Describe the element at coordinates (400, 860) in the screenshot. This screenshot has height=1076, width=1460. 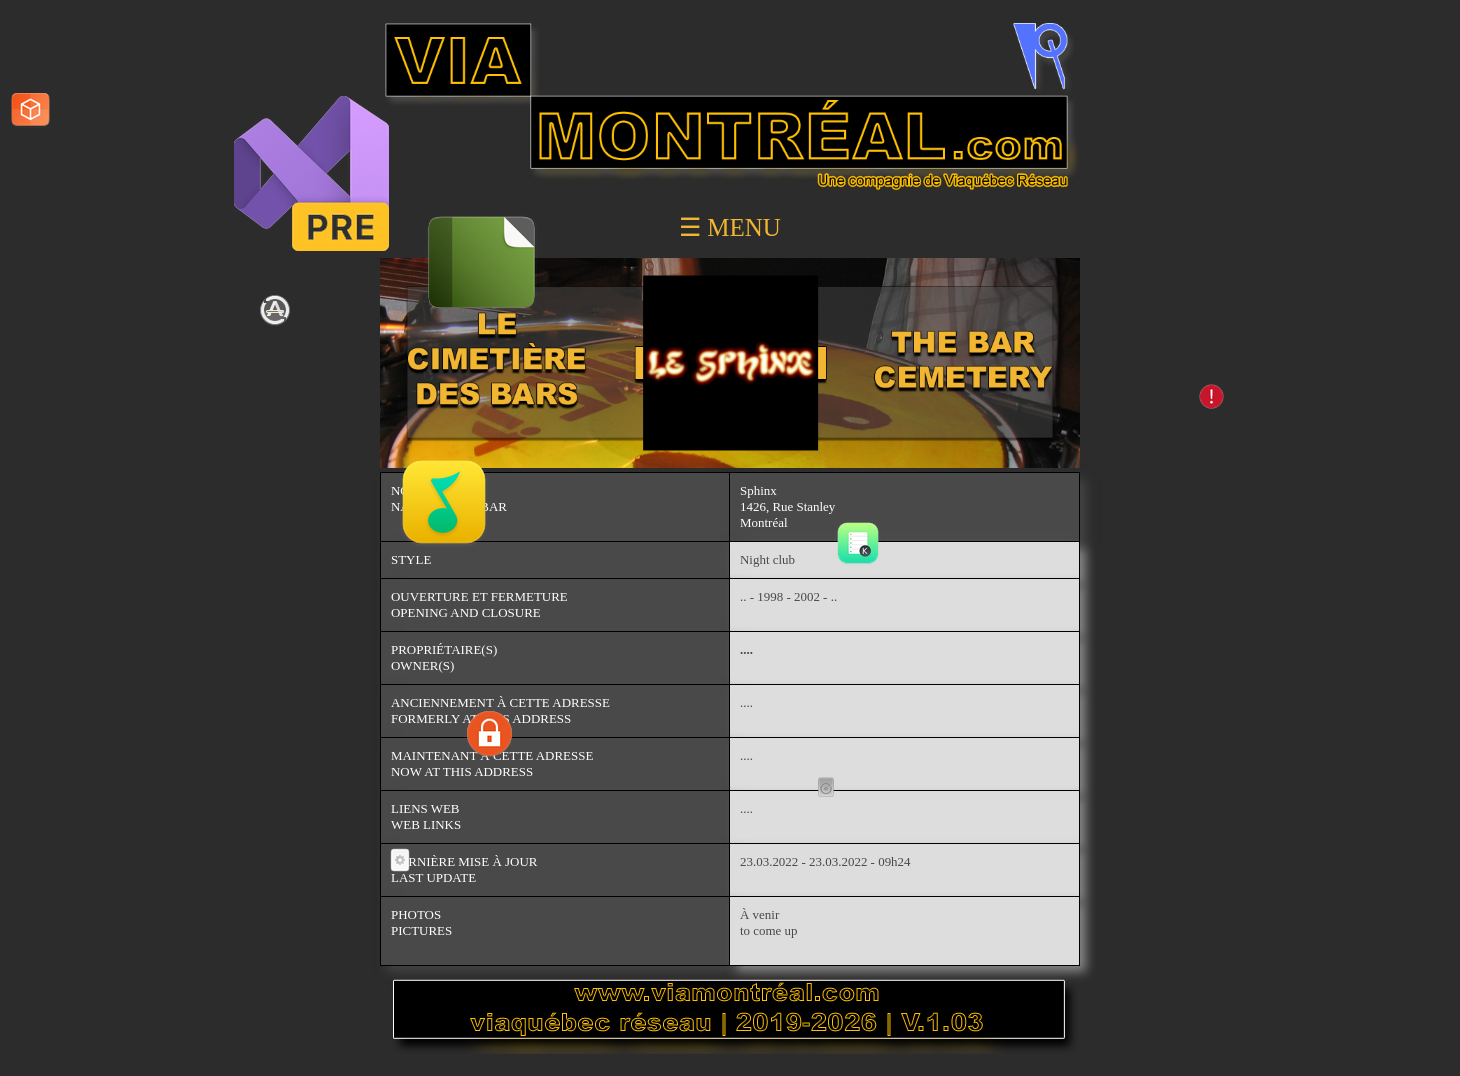
I see `a desktop application shortcut file` at that location.